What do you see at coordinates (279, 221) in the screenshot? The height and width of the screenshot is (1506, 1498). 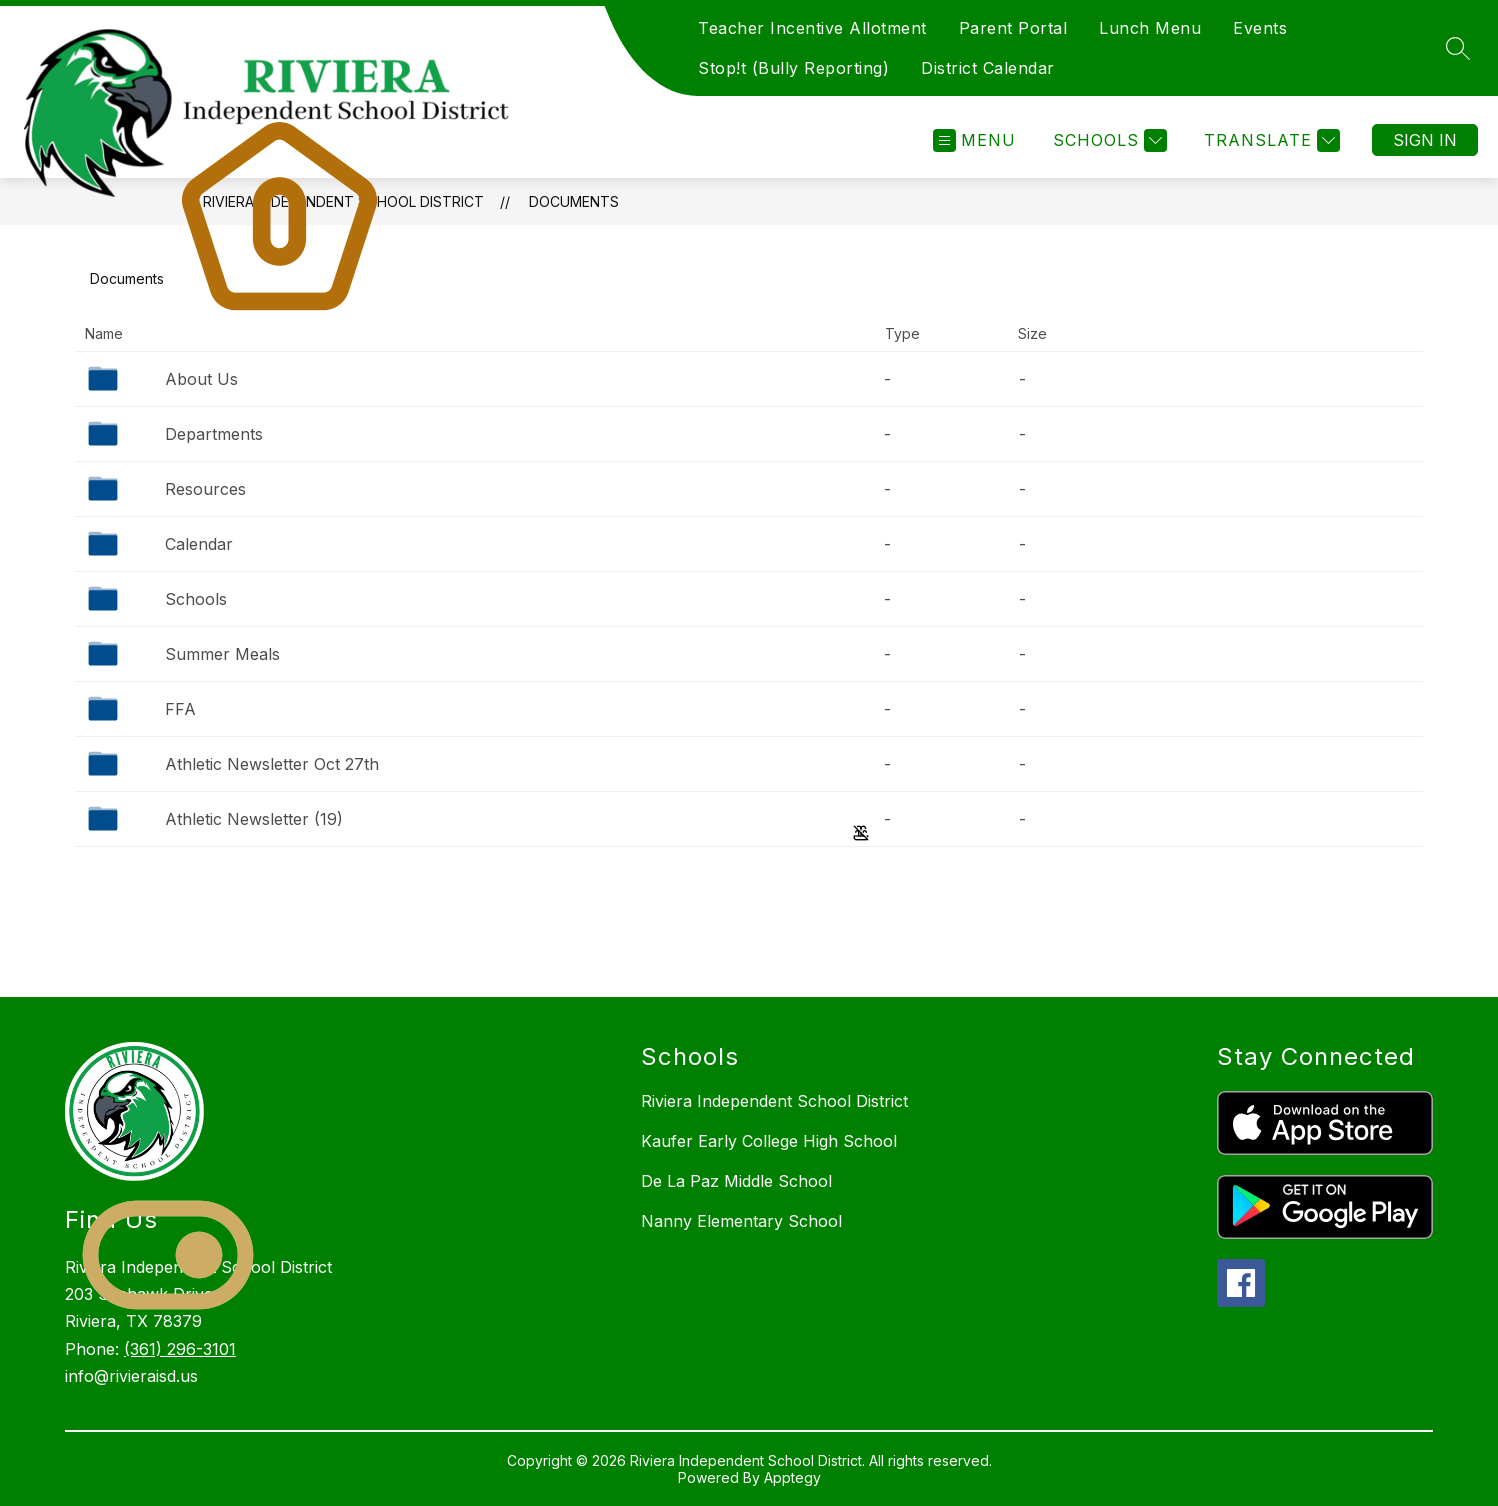 I see `indicates item zero or starting position in a sequence` at bounding box center [279, 221].